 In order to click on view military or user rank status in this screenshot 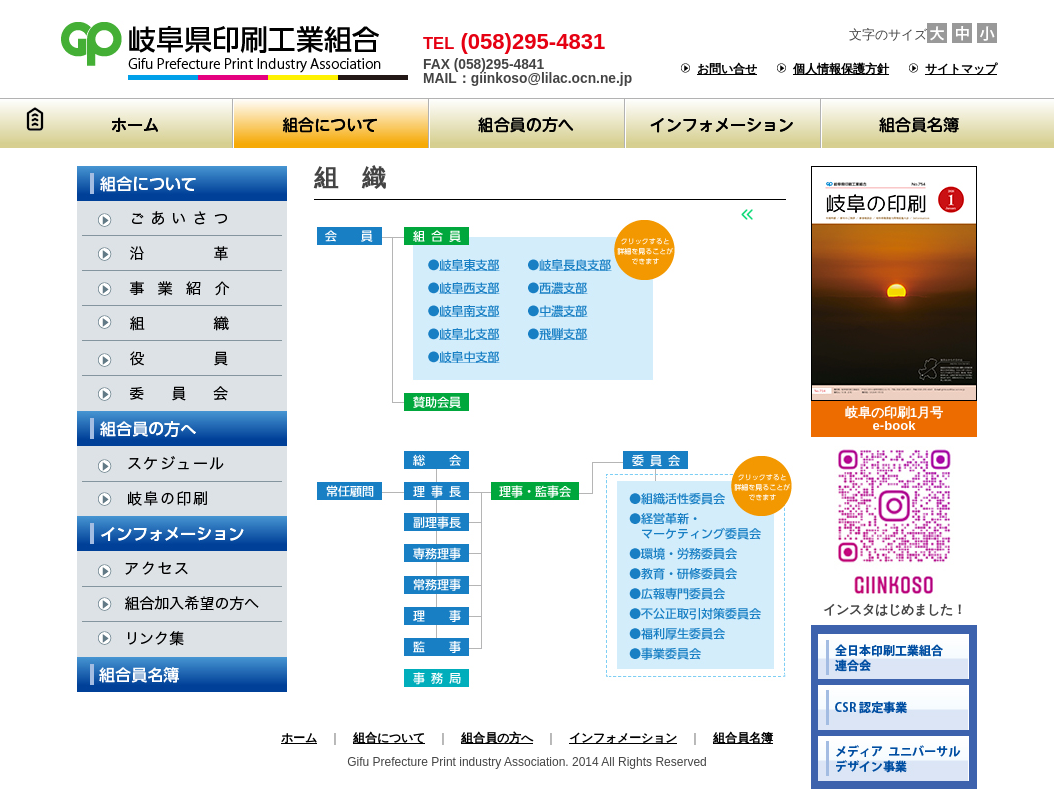, I will do `click(35, 119)`.